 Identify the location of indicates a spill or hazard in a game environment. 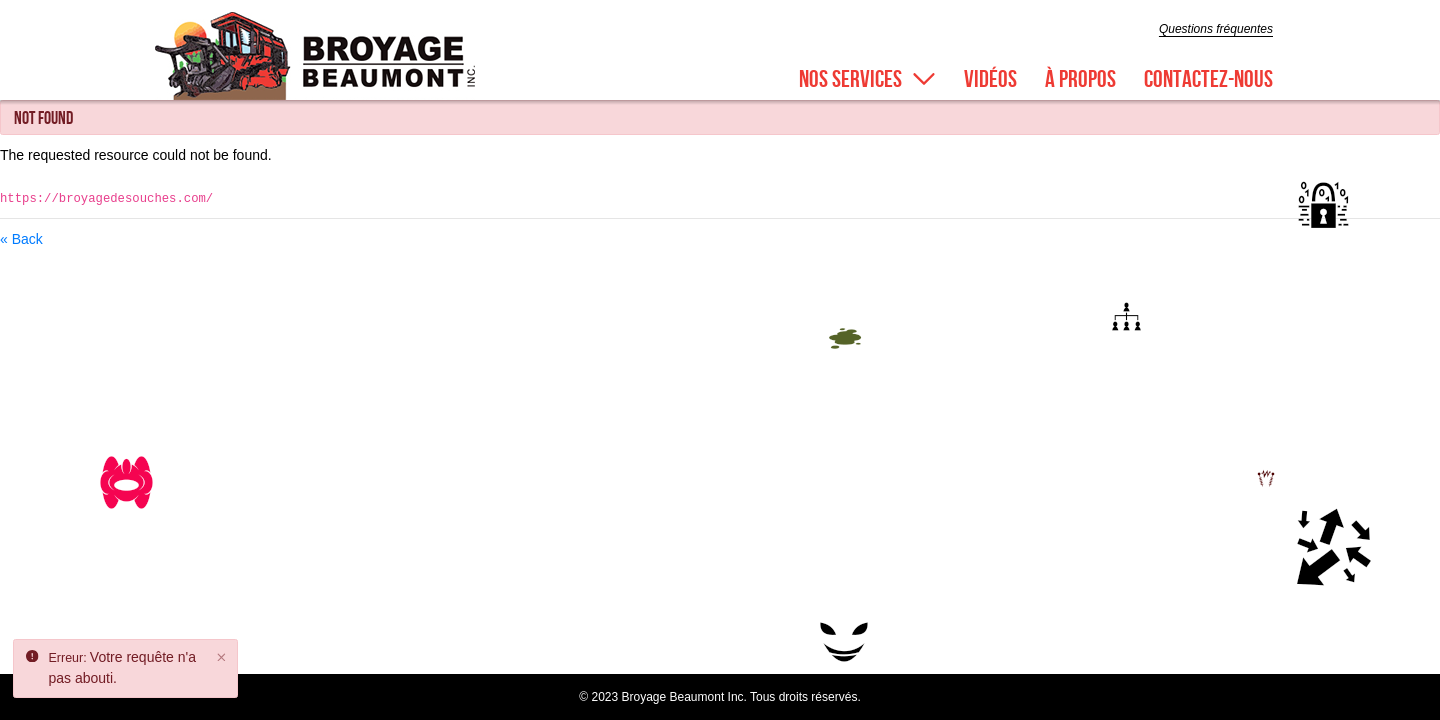
(845, 336).